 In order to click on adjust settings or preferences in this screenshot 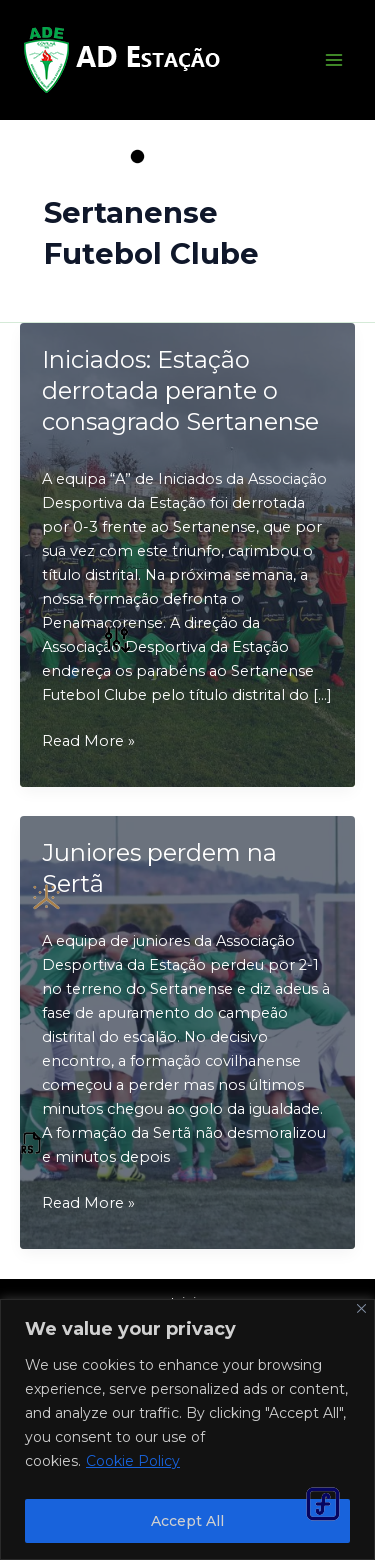, I will do `click(116, 638)`.